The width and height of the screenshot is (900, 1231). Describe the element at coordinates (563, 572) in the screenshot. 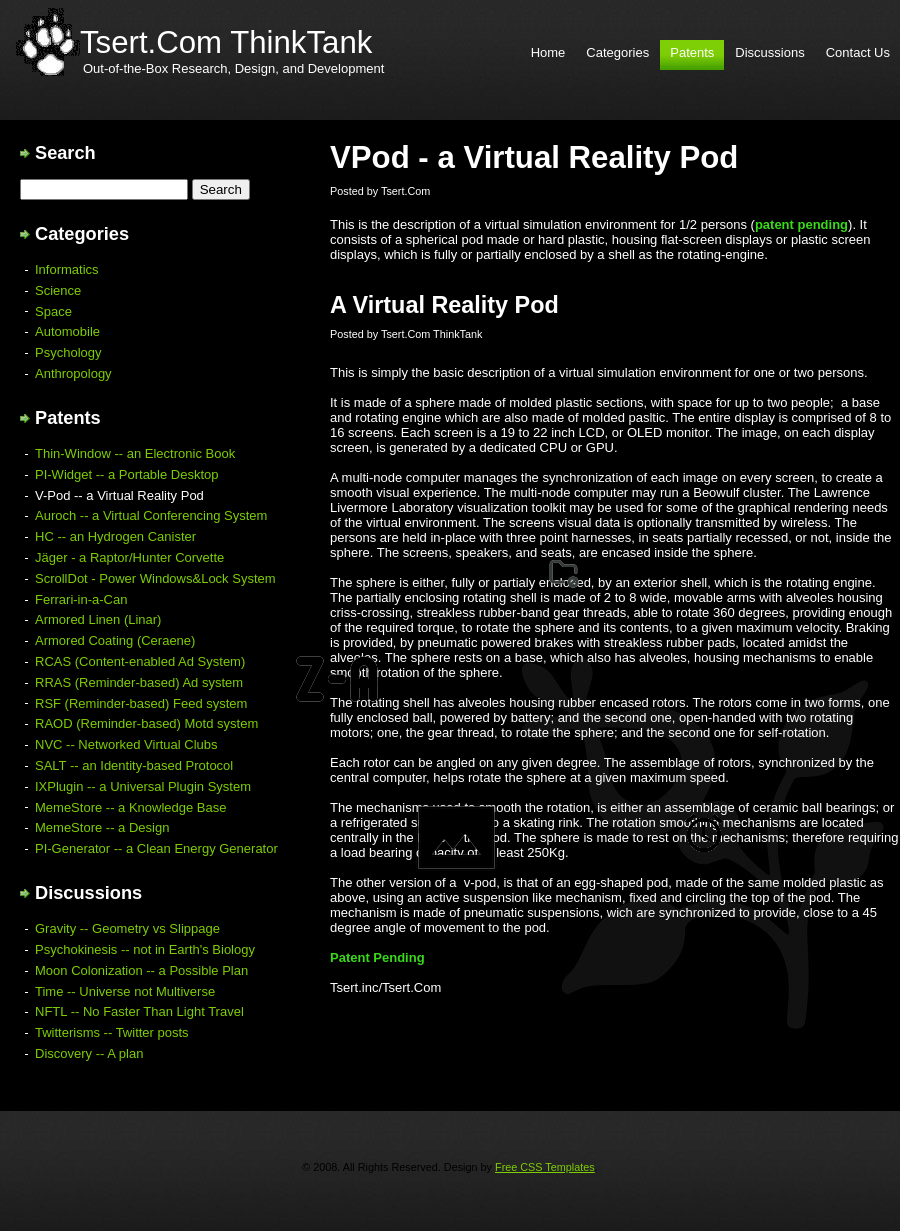

I see `cancel folder upload or creation` at that location.